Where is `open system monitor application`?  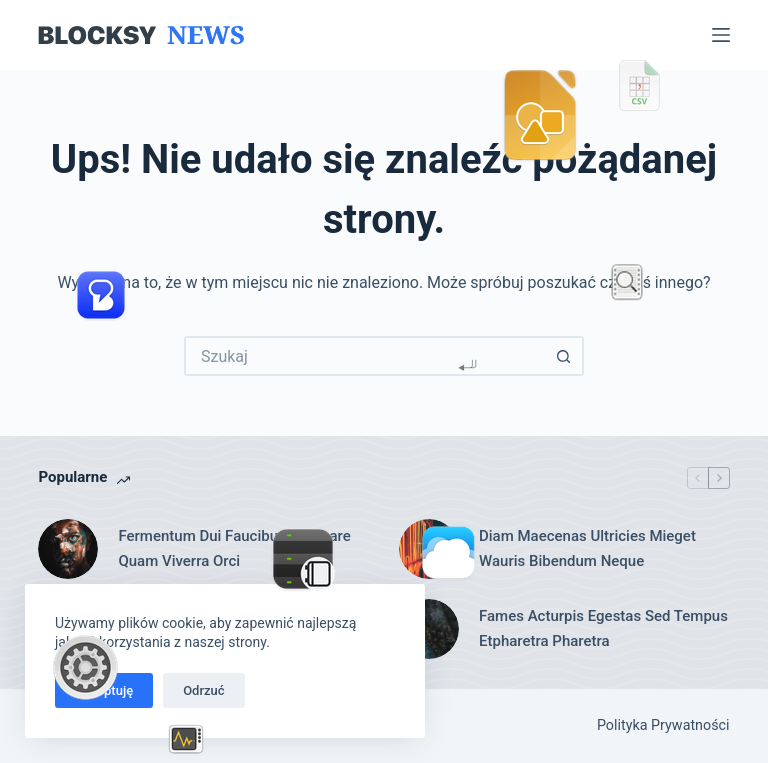 open system monitor application is located at coordinates (186, 739).